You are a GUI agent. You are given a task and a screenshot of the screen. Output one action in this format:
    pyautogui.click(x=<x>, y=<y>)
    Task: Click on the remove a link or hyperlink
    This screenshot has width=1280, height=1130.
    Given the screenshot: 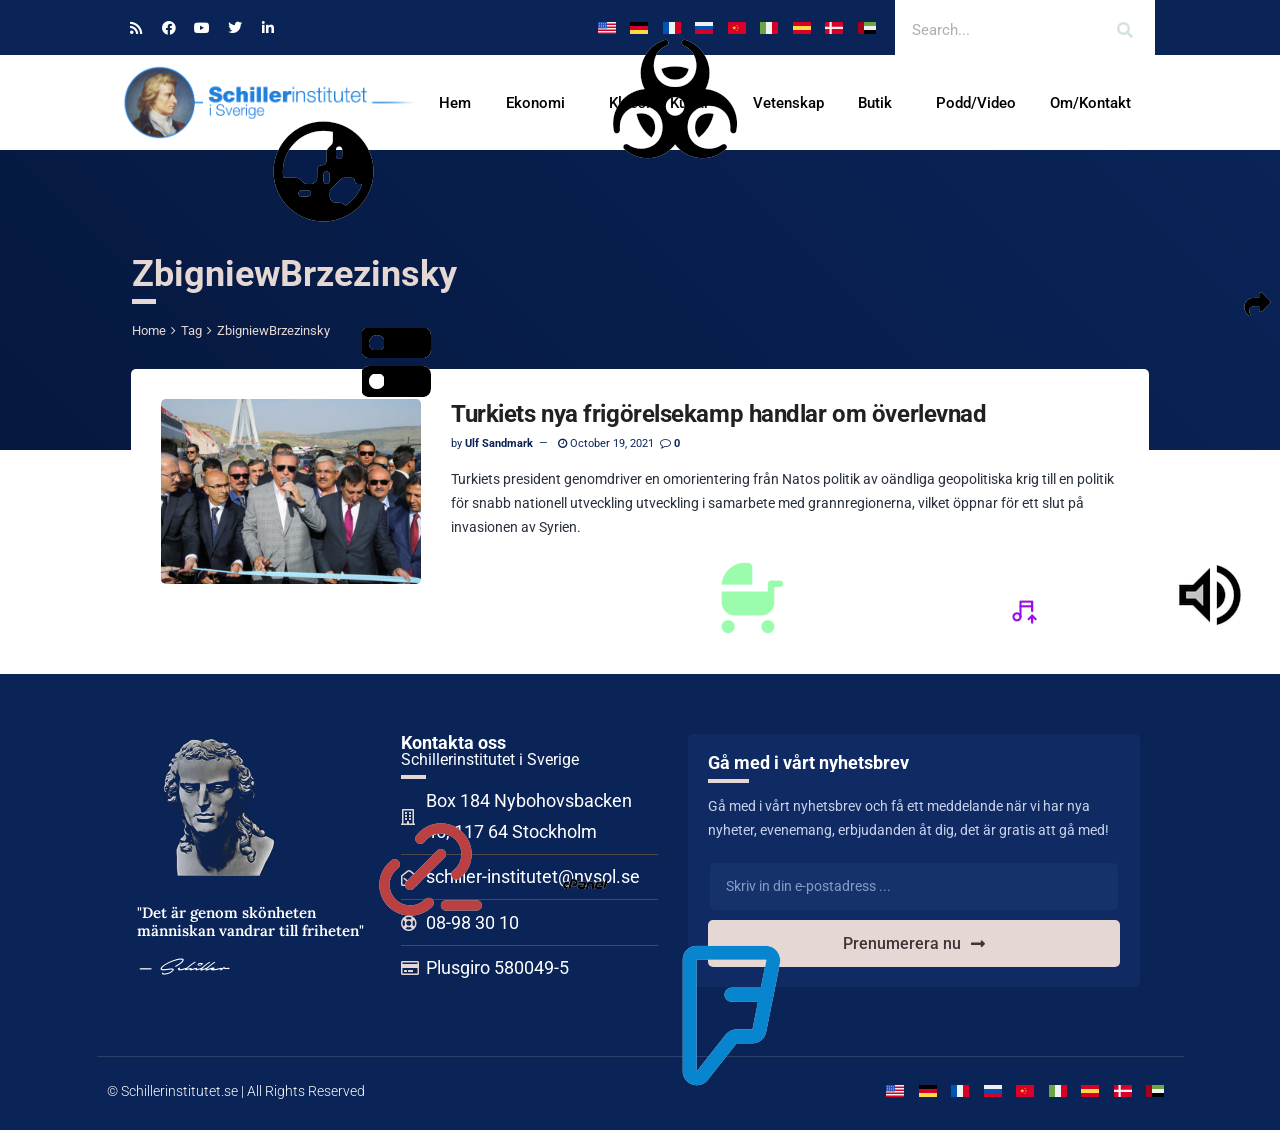 What is the action you would take?
    pyautogui.click(x=425, y=869)
    